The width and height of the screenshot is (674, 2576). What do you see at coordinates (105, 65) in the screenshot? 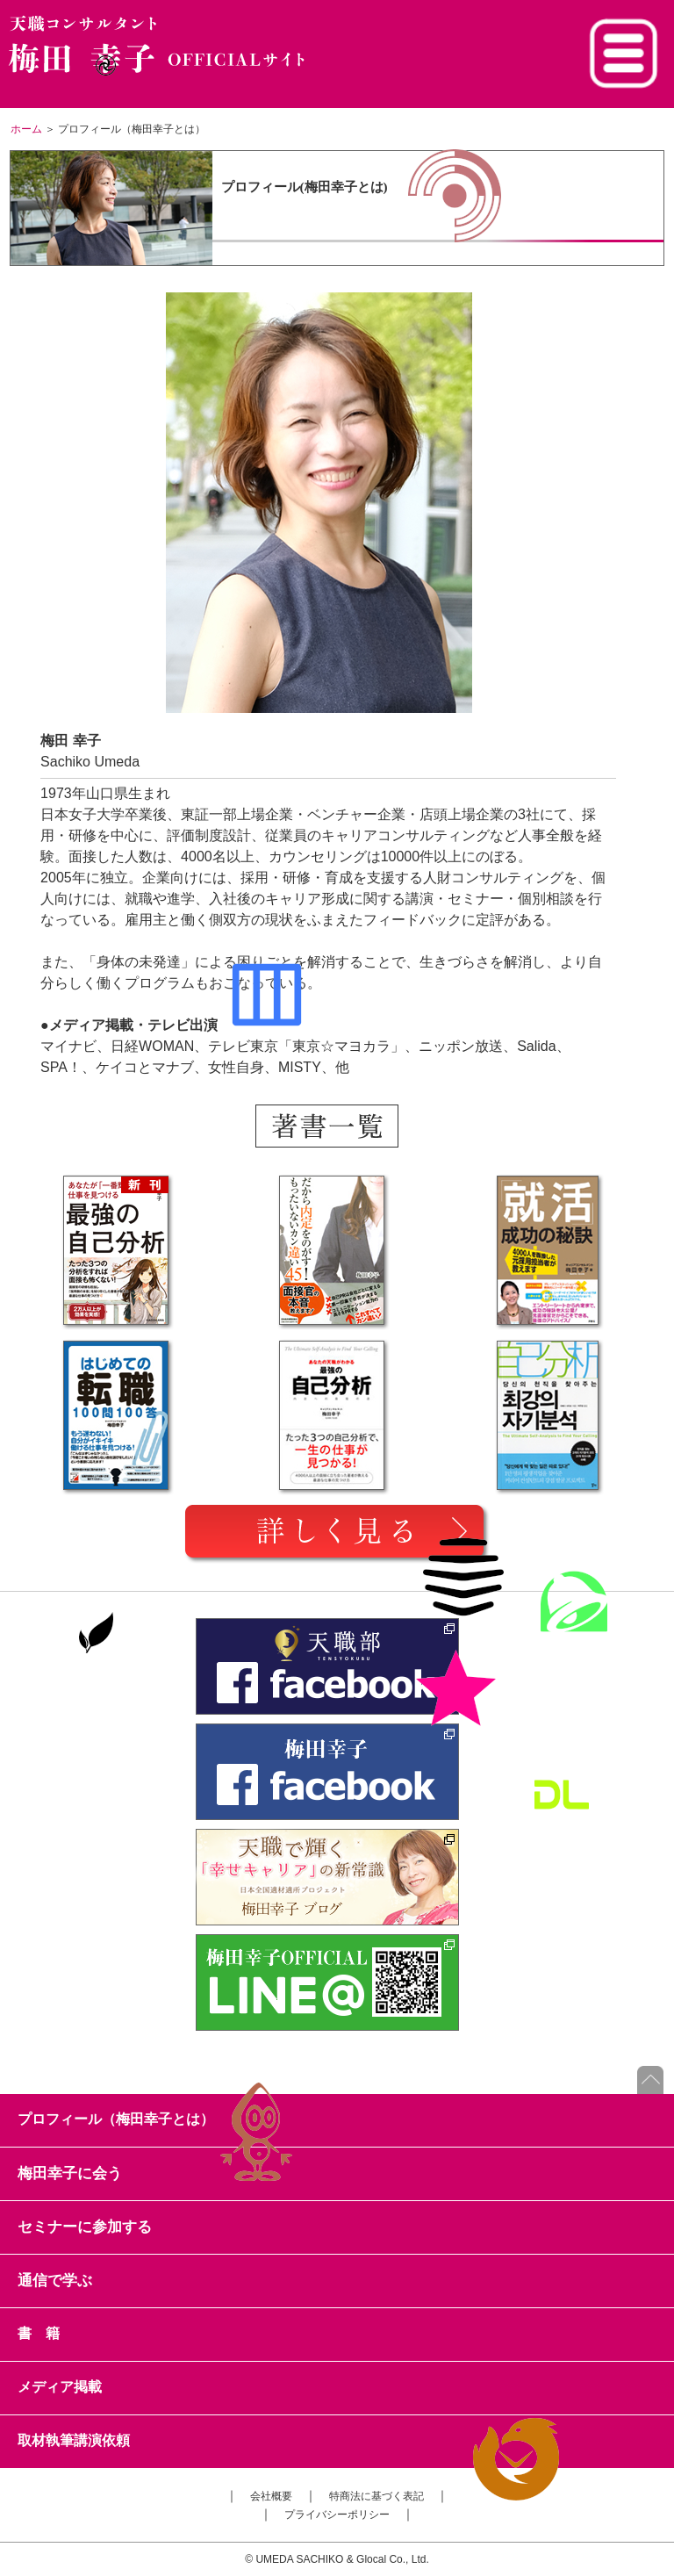
I see `open the Katana application` at bounding box center [105, 65].